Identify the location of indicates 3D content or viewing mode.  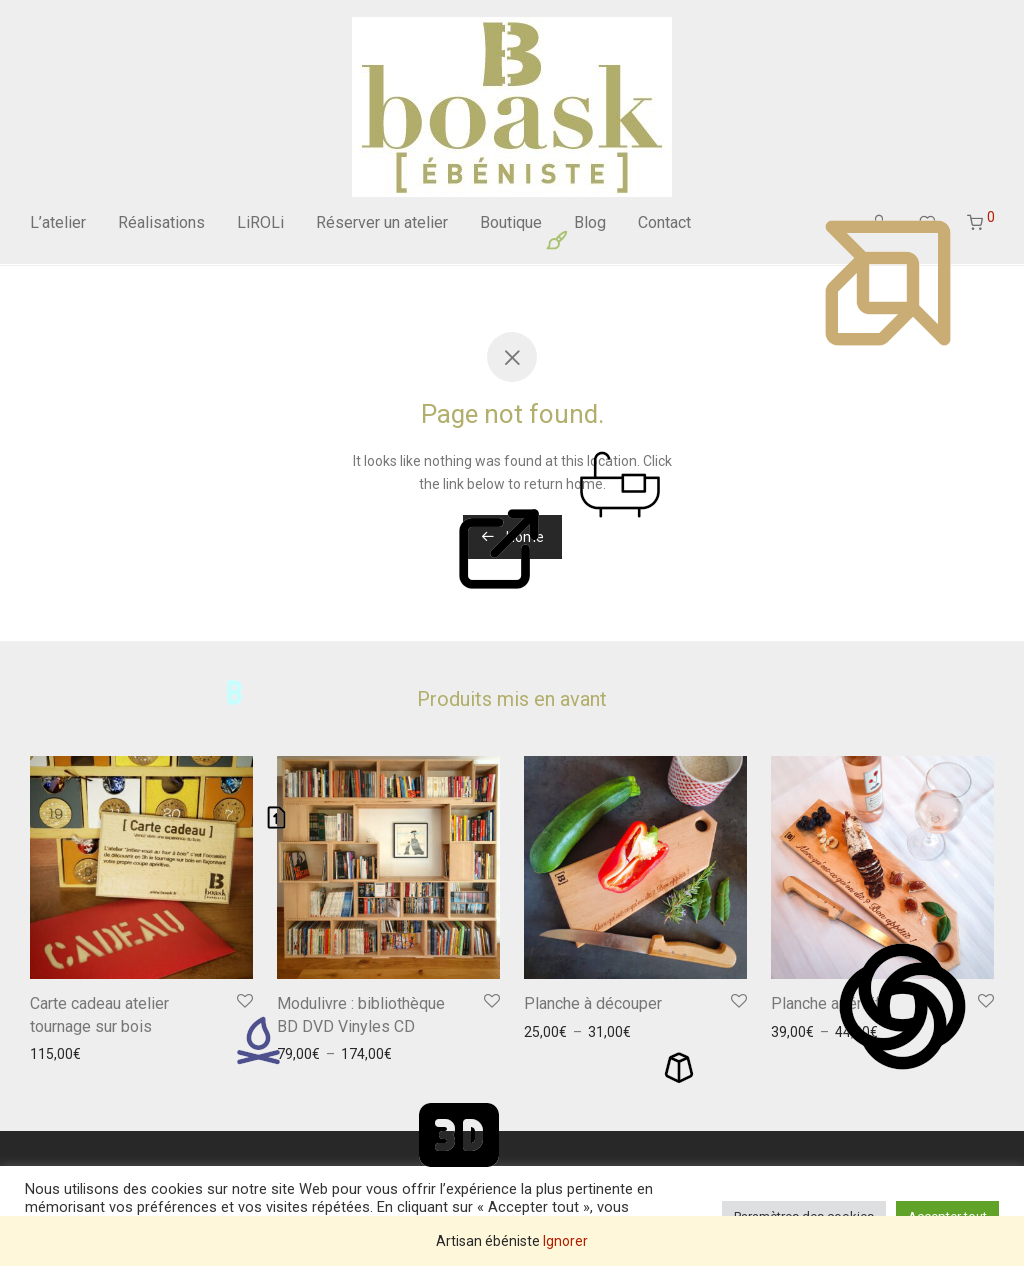
(459, 1135).